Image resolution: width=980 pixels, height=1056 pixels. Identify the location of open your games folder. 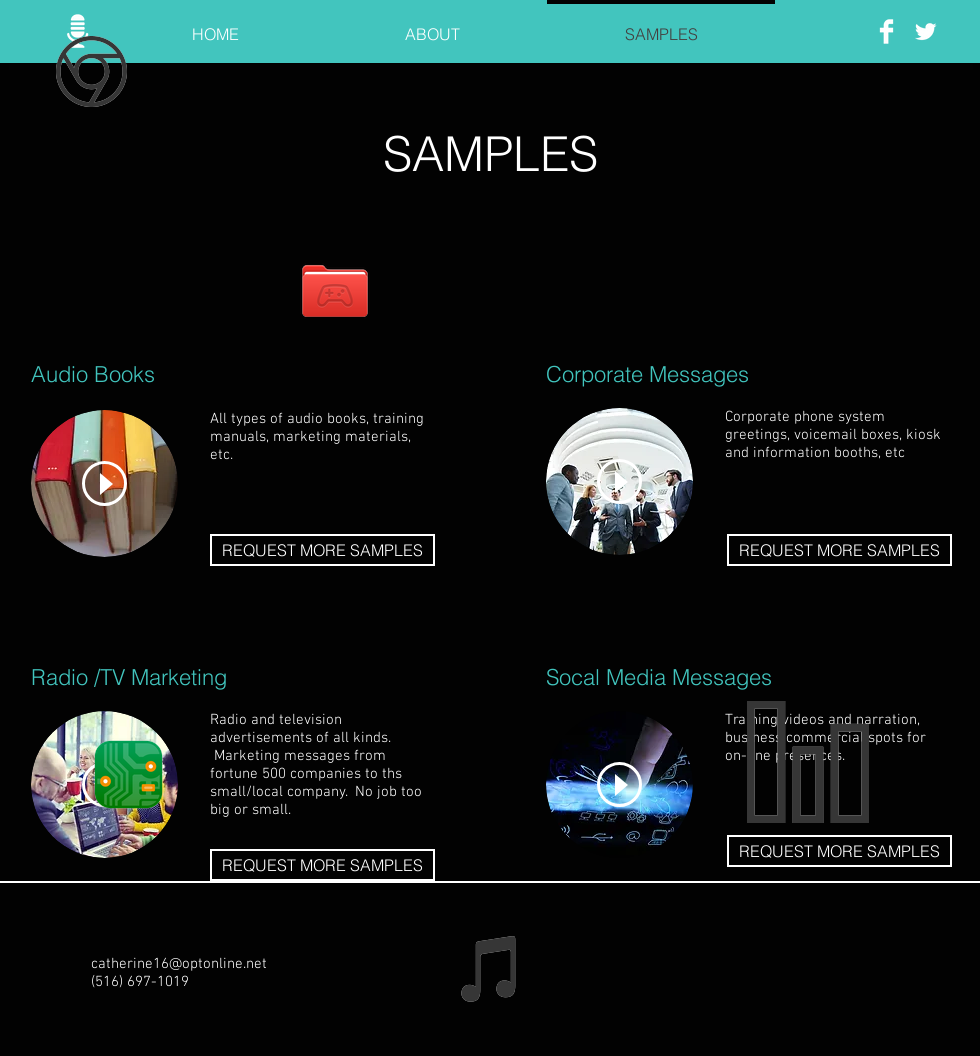
(335, 291).